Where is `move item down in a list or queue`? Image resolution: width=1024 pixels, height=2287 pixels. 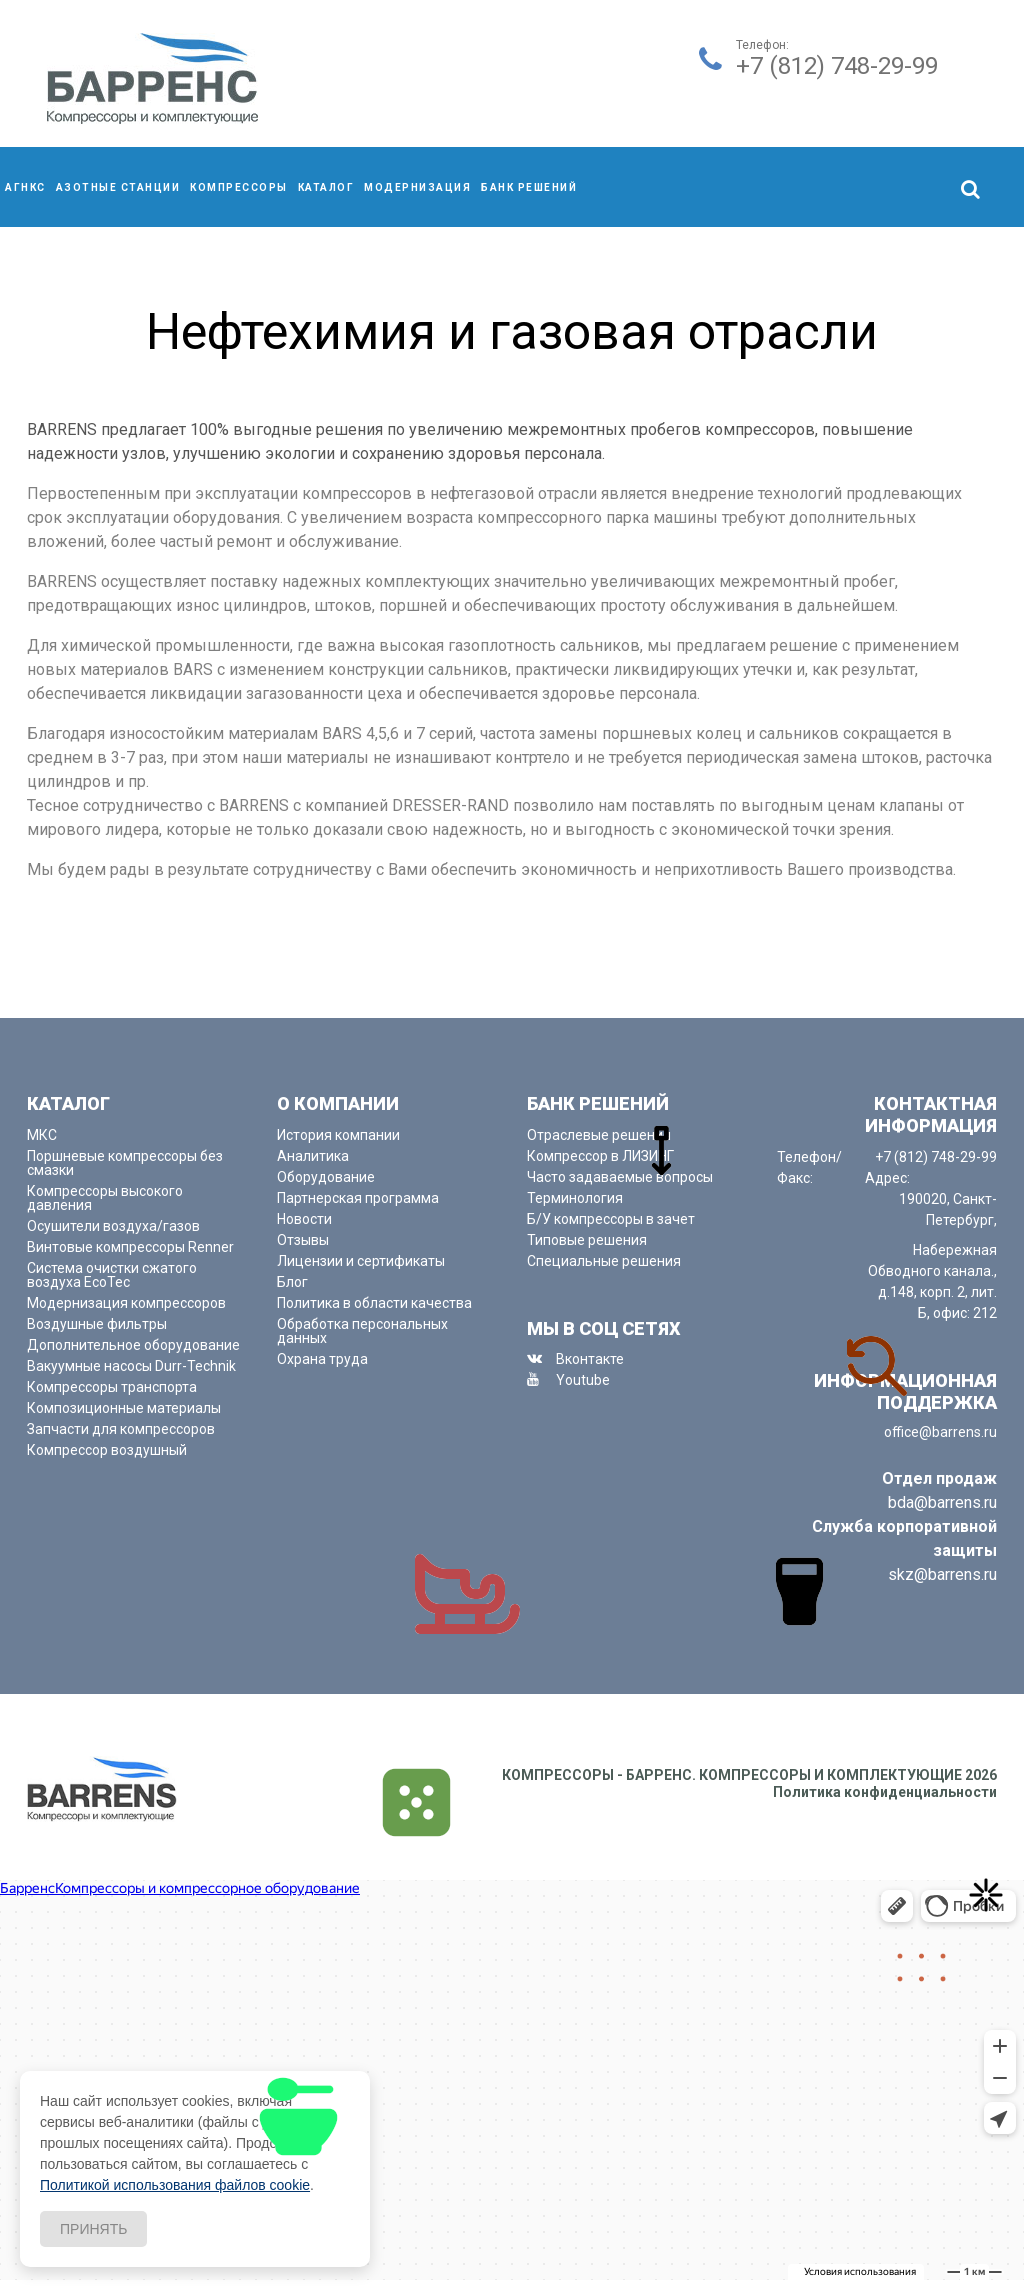
move item down in a list or queue is located at coordinates (661, 1150).